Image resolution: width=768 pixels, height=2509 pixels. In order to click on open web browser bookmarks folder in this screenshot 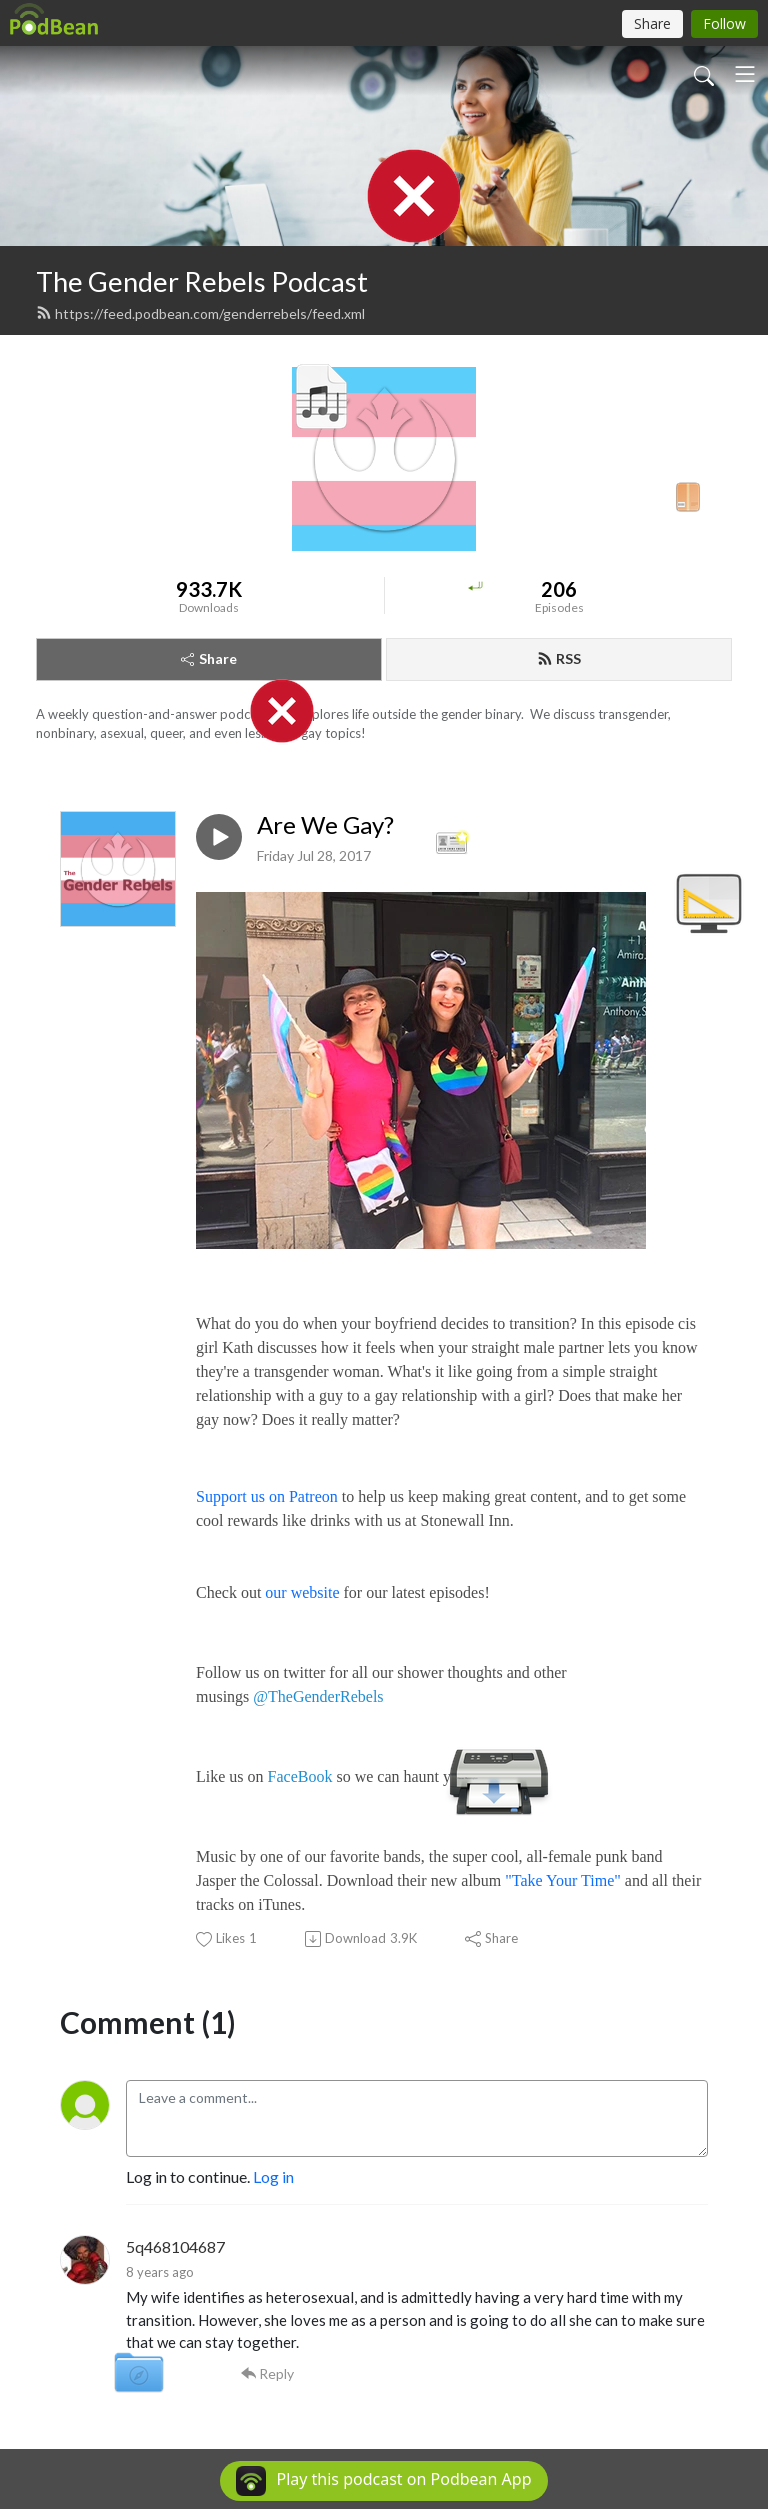, I will do `click(139, 2372)`.